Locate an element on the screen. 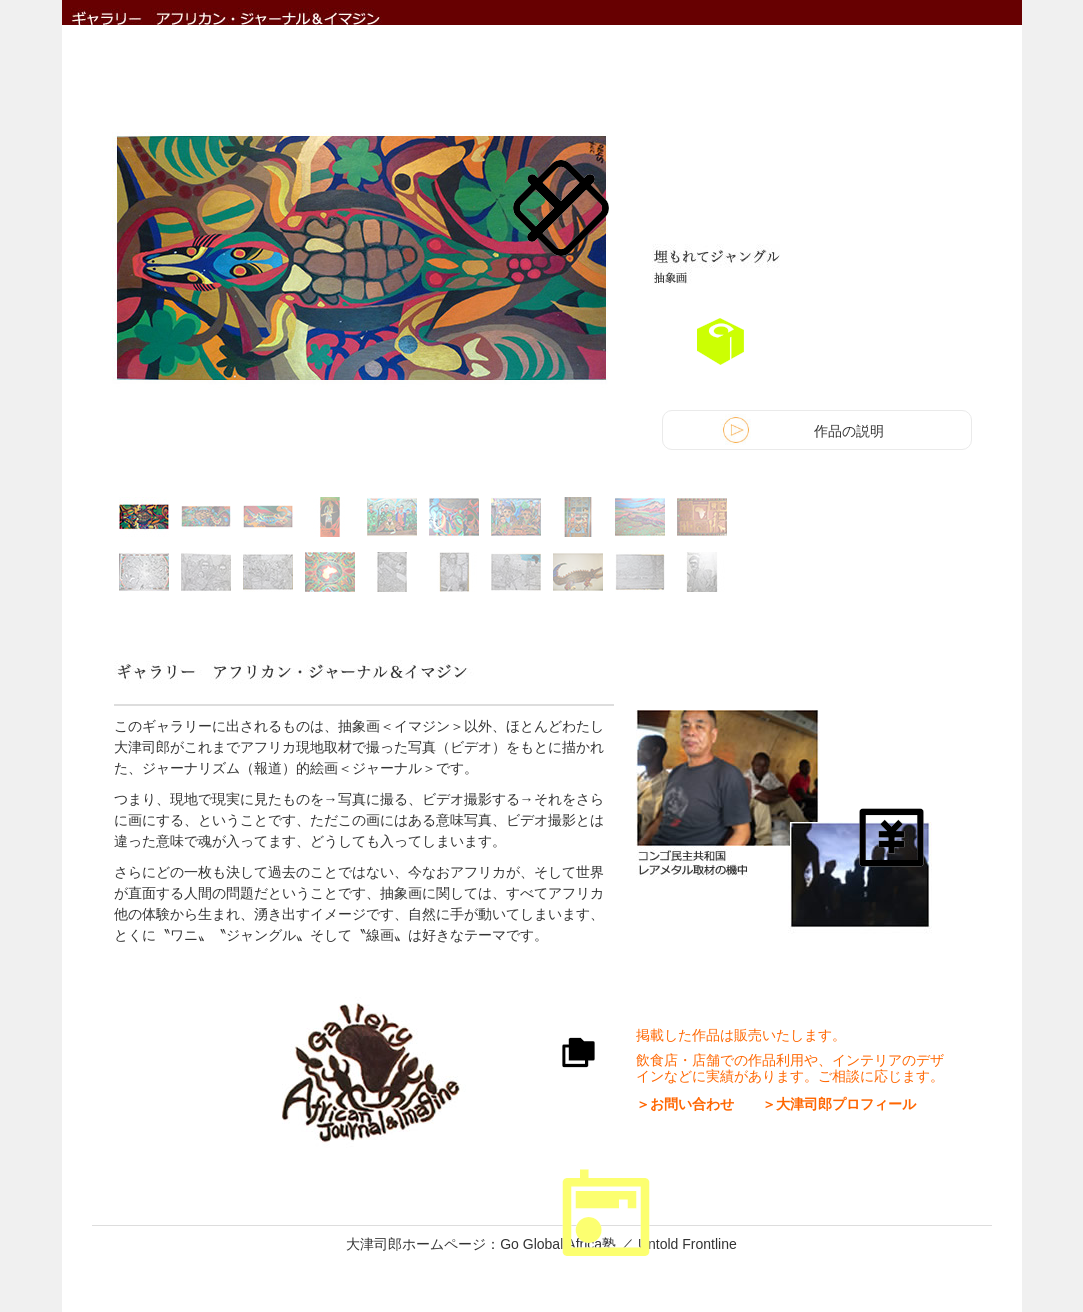 This screenshot has width=1083, height=1312. access Chinese yuan payment options is located at coordinates (891, 837).